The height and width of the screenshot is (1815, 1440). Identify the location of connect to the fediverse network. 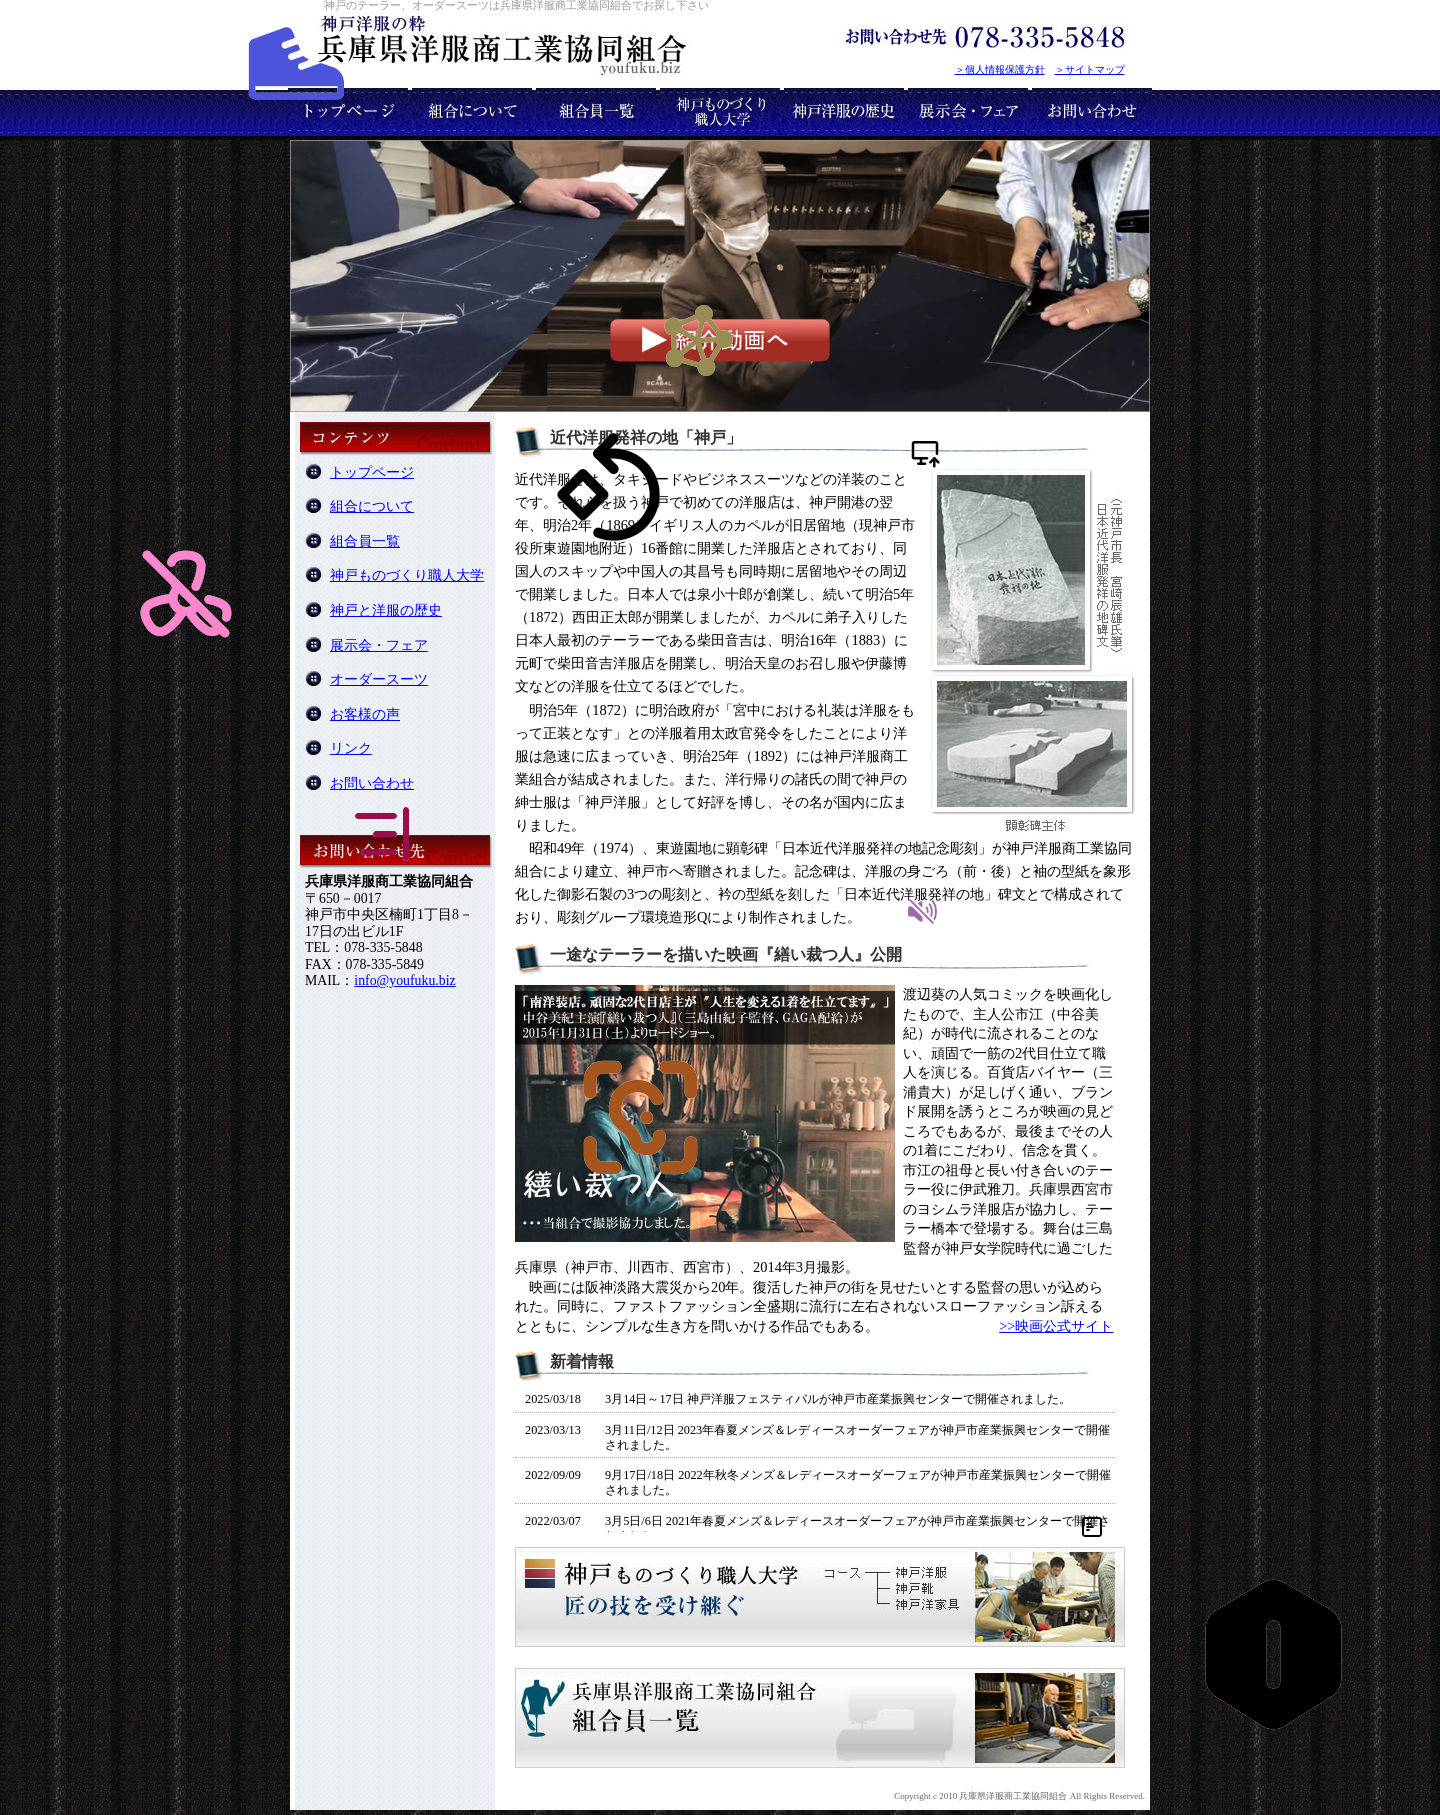
(697, 340).